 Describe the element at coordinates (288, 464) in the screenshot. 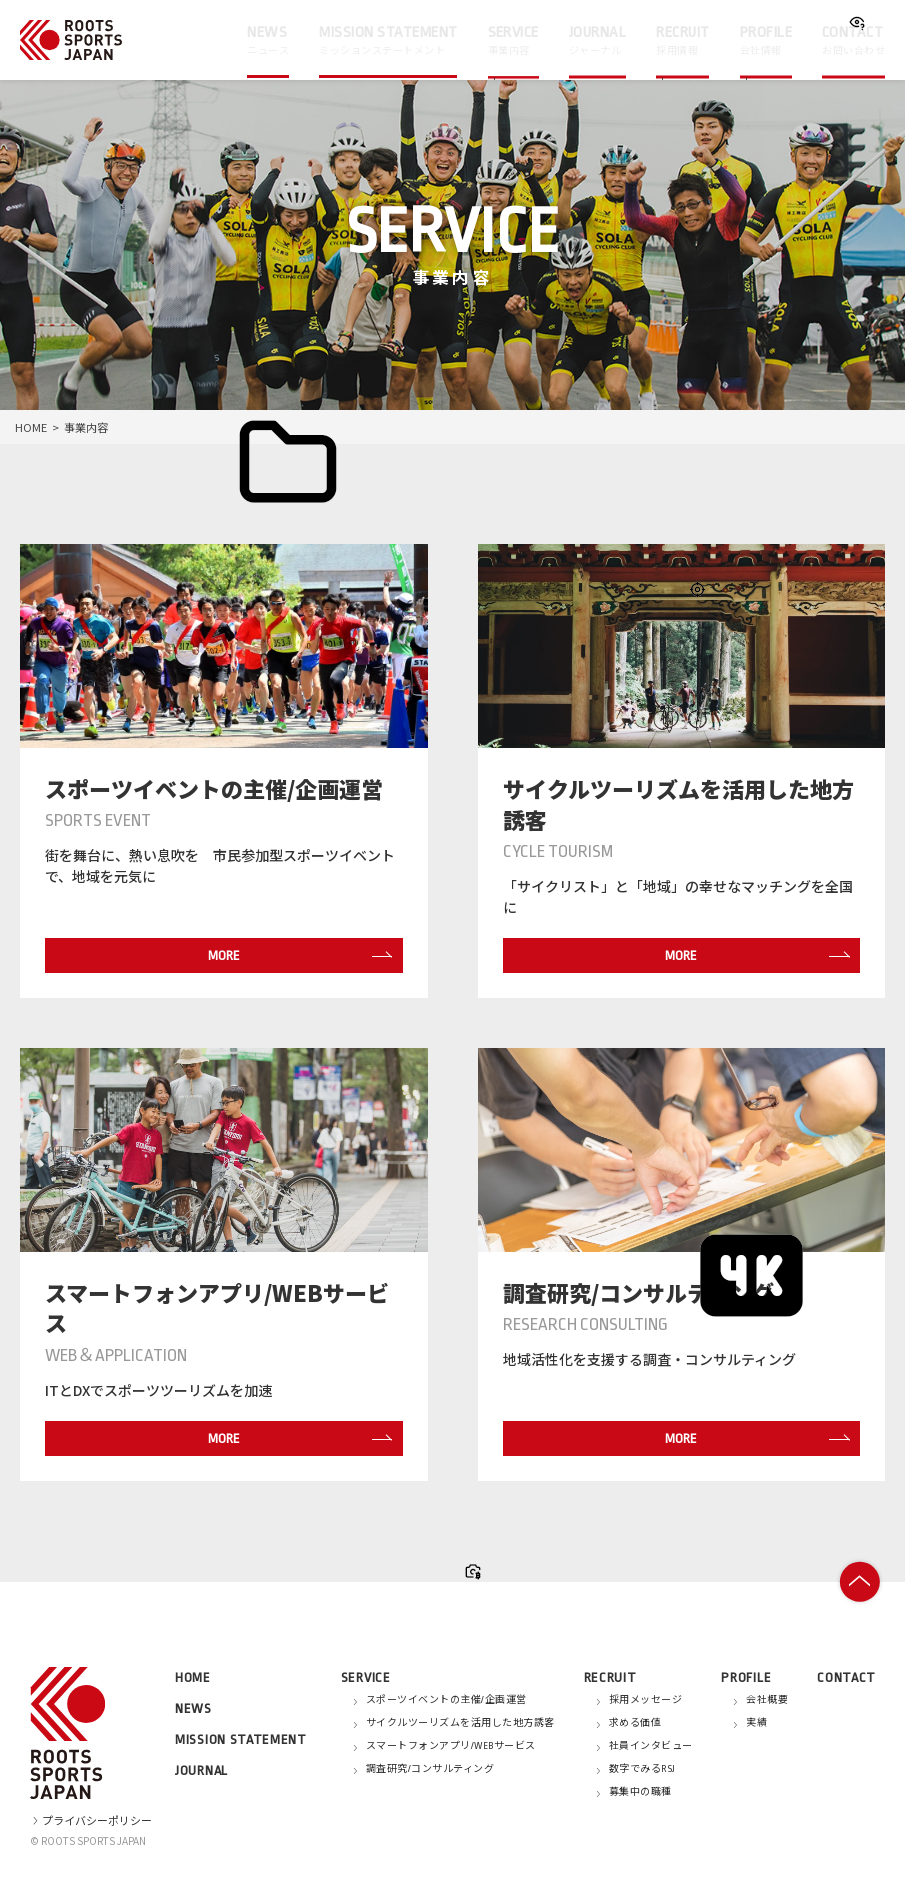

I see `open folder to view files` at that location.